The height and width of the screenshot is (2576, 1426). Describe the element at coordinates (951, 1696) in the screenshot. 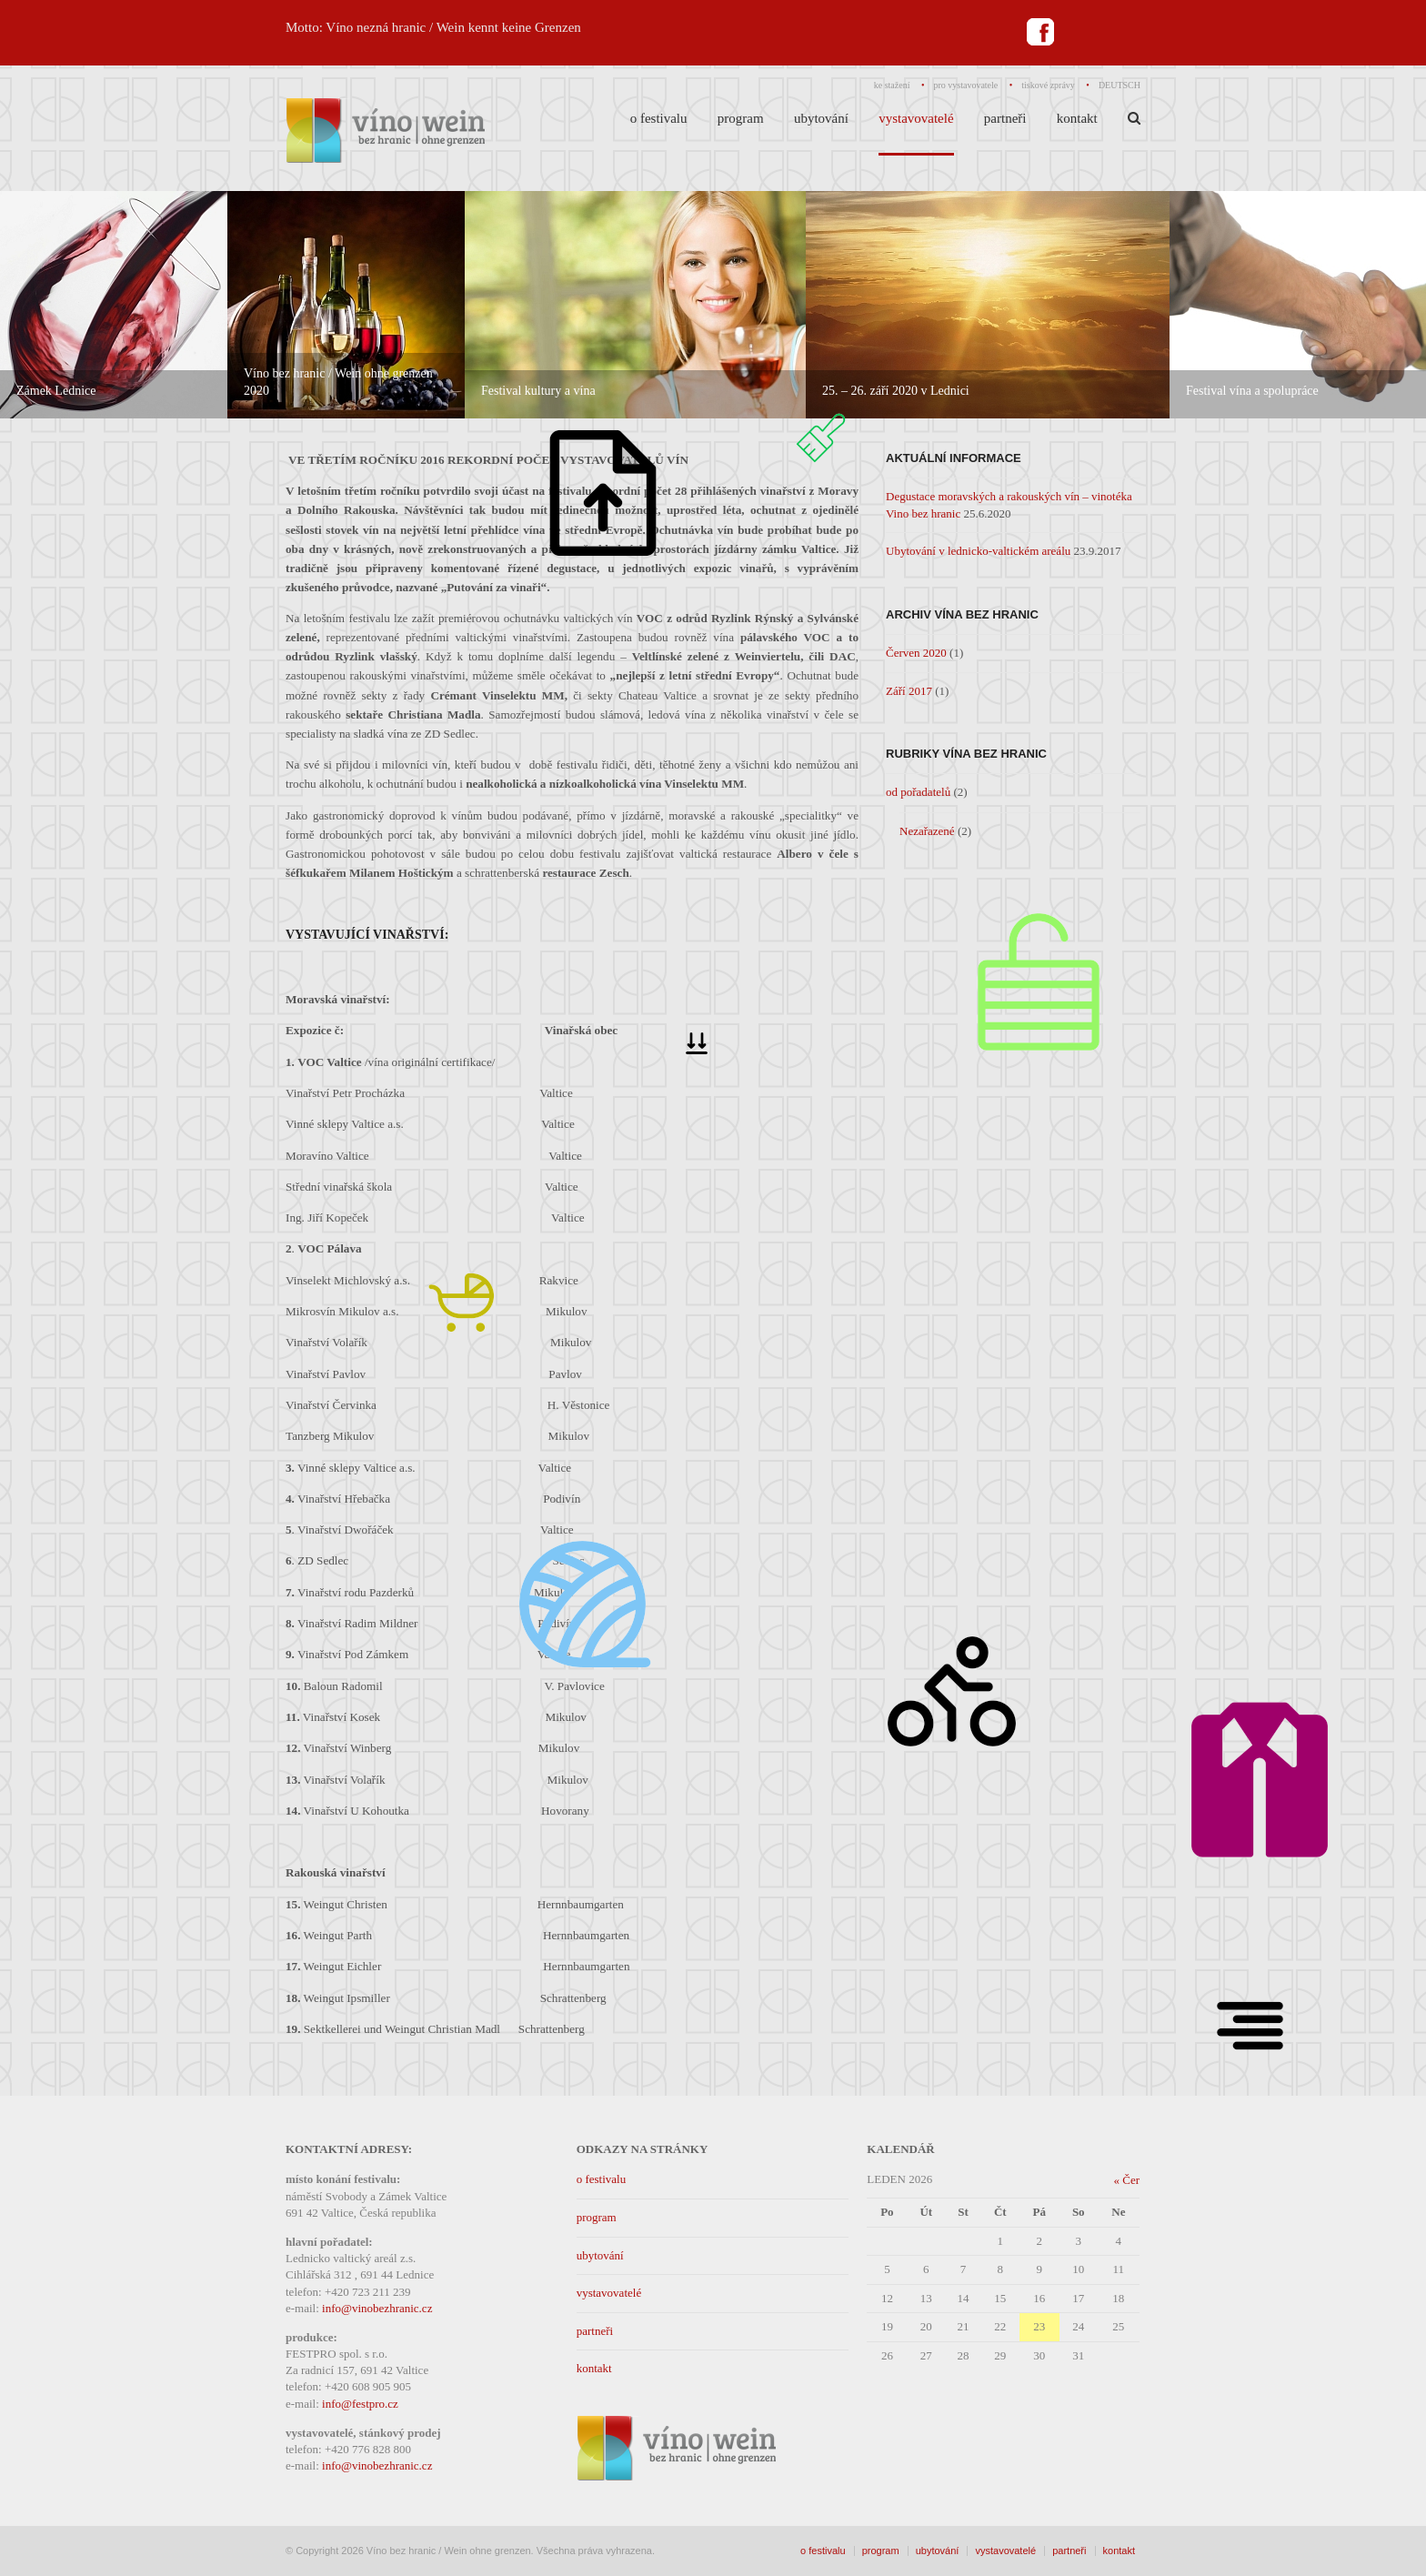

I see `access cycling or bike-related features` at that location.